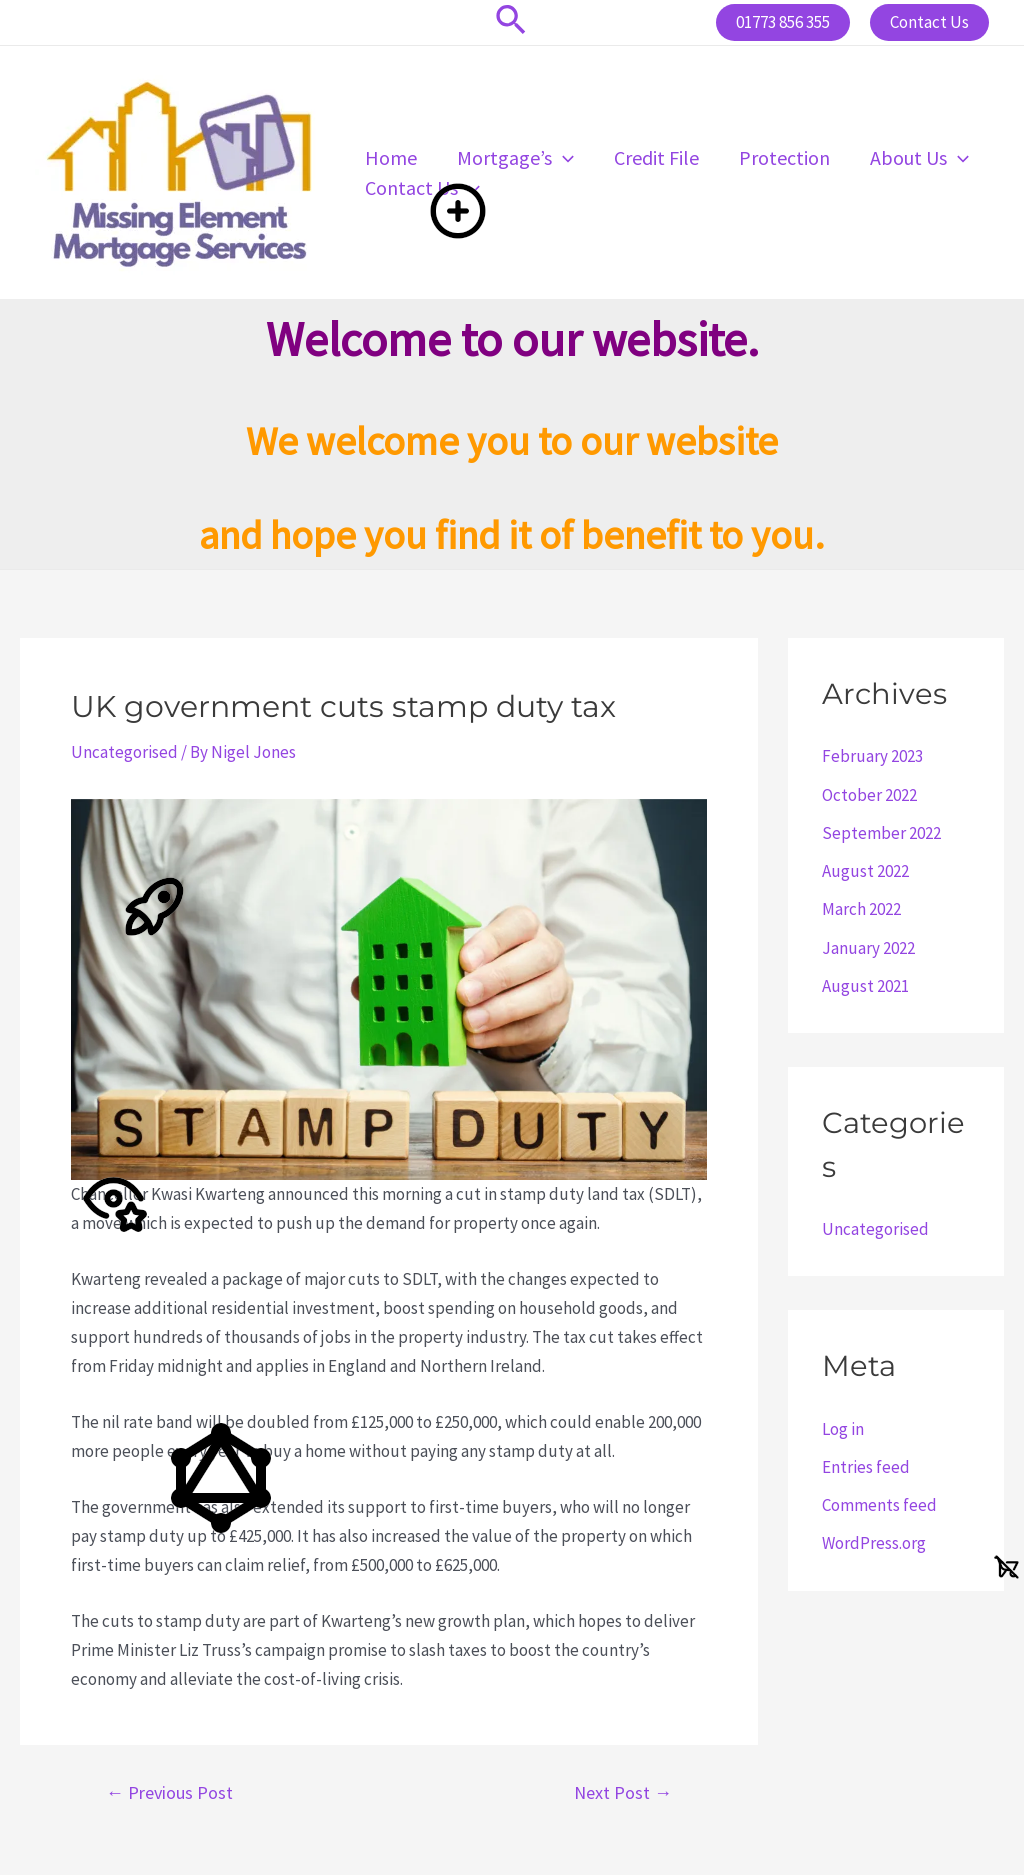 The height and width of the screenshot is (1875, 1024). I want to click on add to favorites or watchlist, so click(113, 1198).